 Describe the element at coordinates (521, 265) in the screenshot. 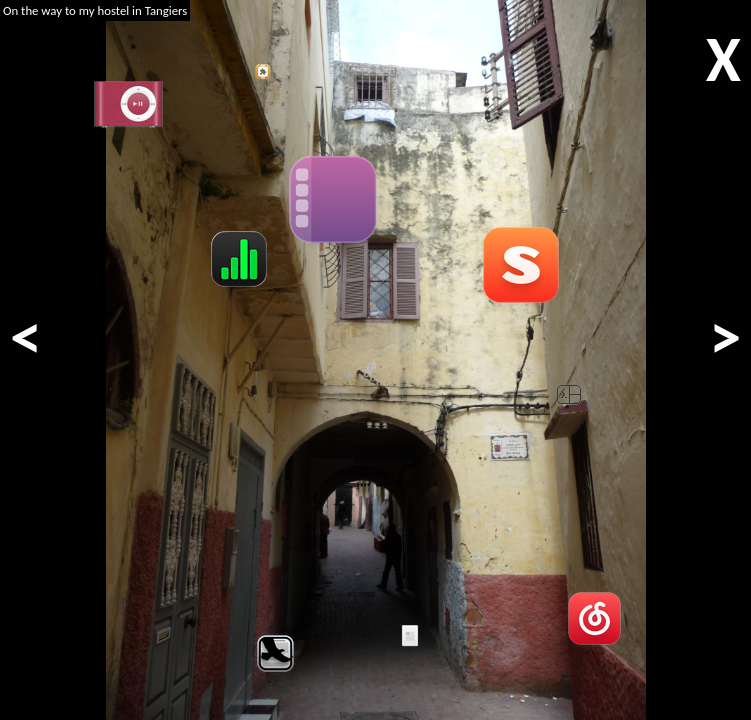

I see `open sogou pinyin input method` at that location.